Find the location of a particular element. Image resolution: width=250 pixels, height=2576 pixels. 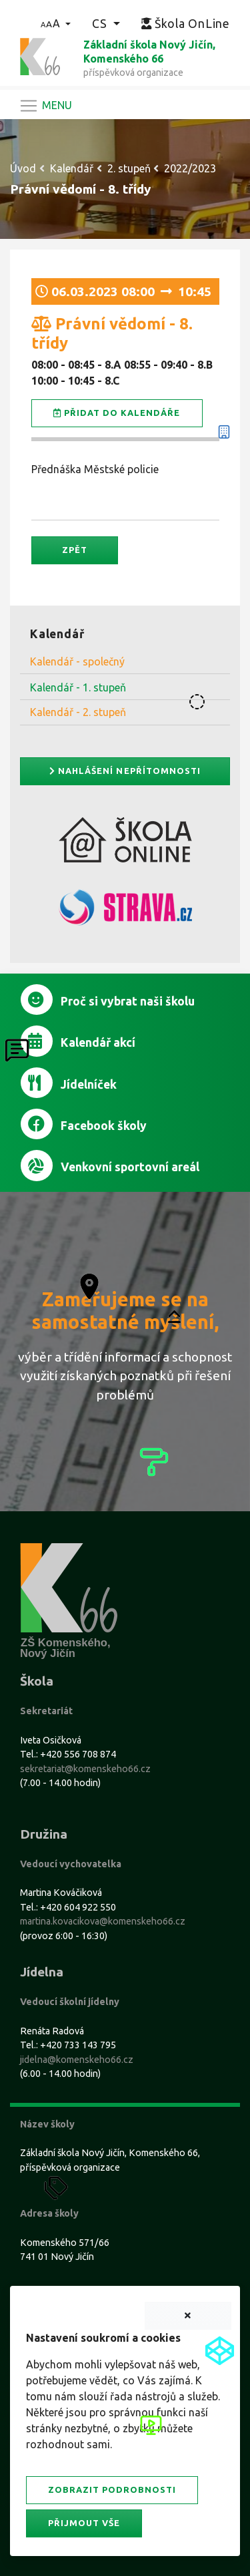

view office or business location is located at coordinates (224, 432).